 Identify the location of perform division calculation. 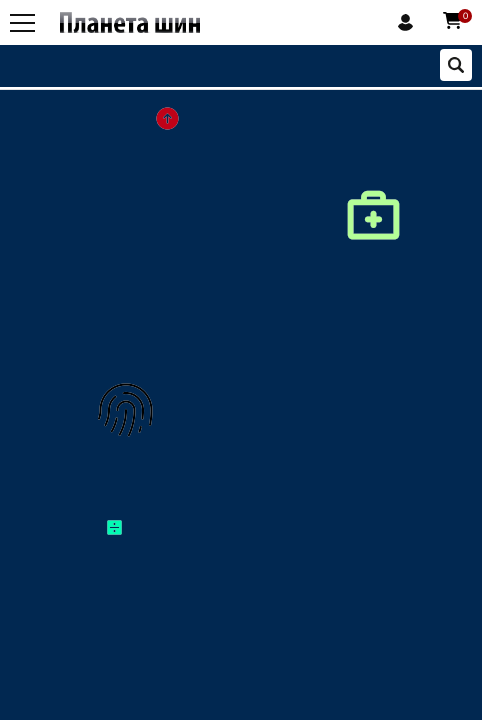
(114, 527).